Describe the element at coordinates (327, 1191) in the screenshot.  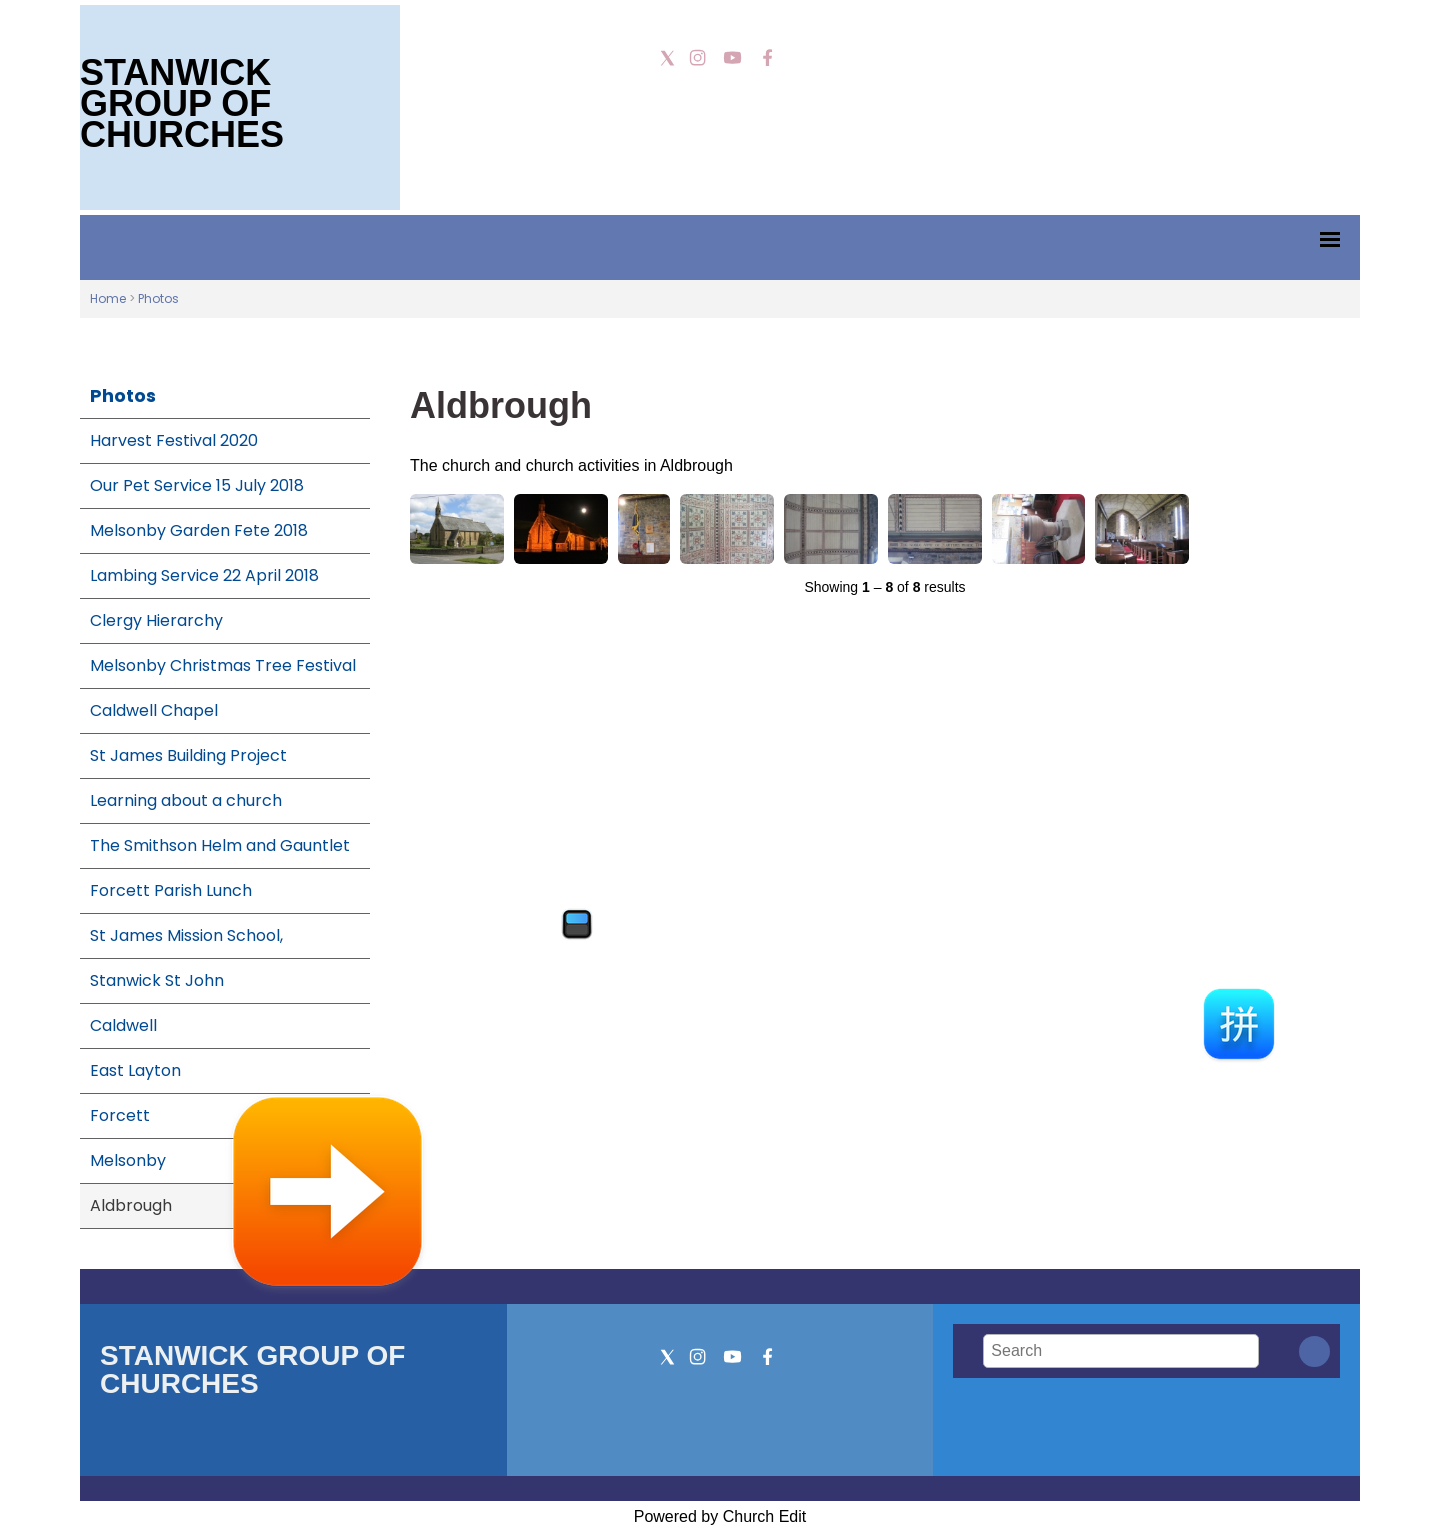
I see `log out of the current account or session` at that location.